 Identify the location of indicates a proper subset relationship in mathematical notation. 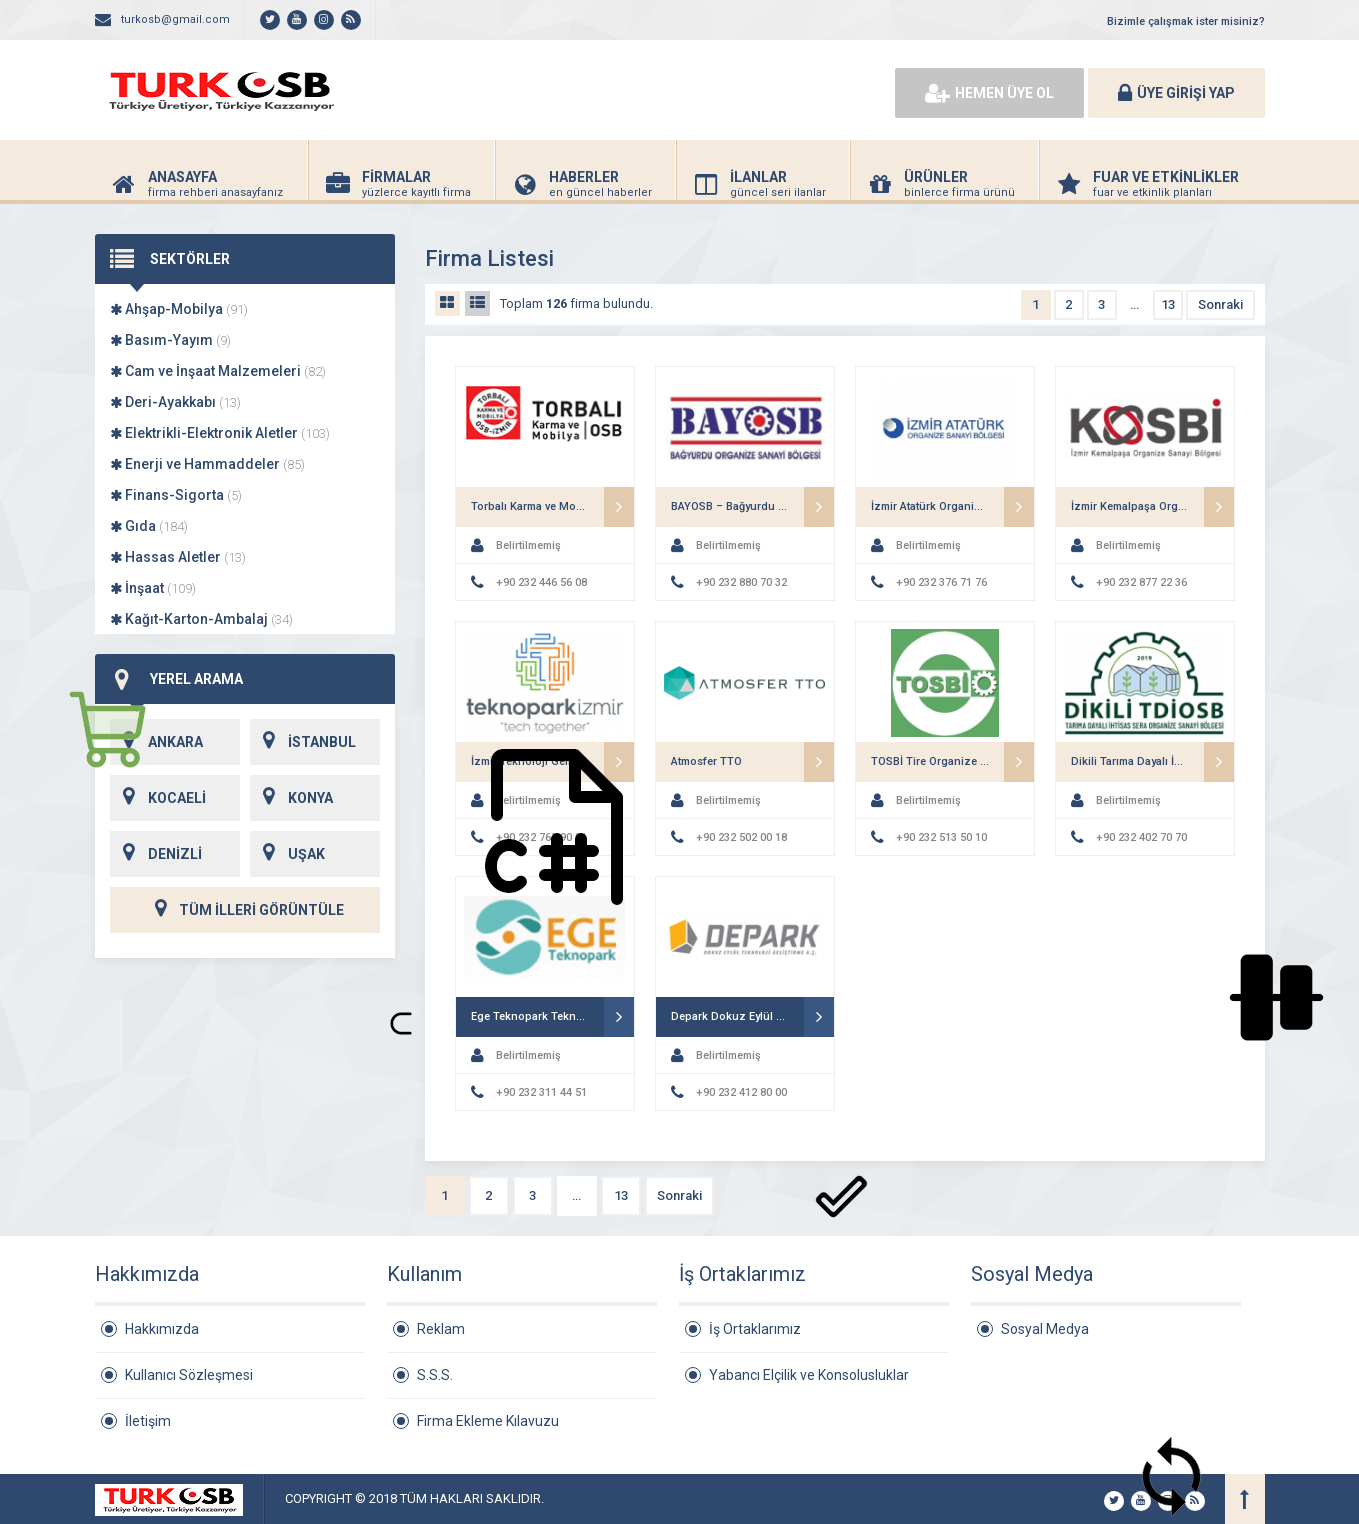
(401, 1023).